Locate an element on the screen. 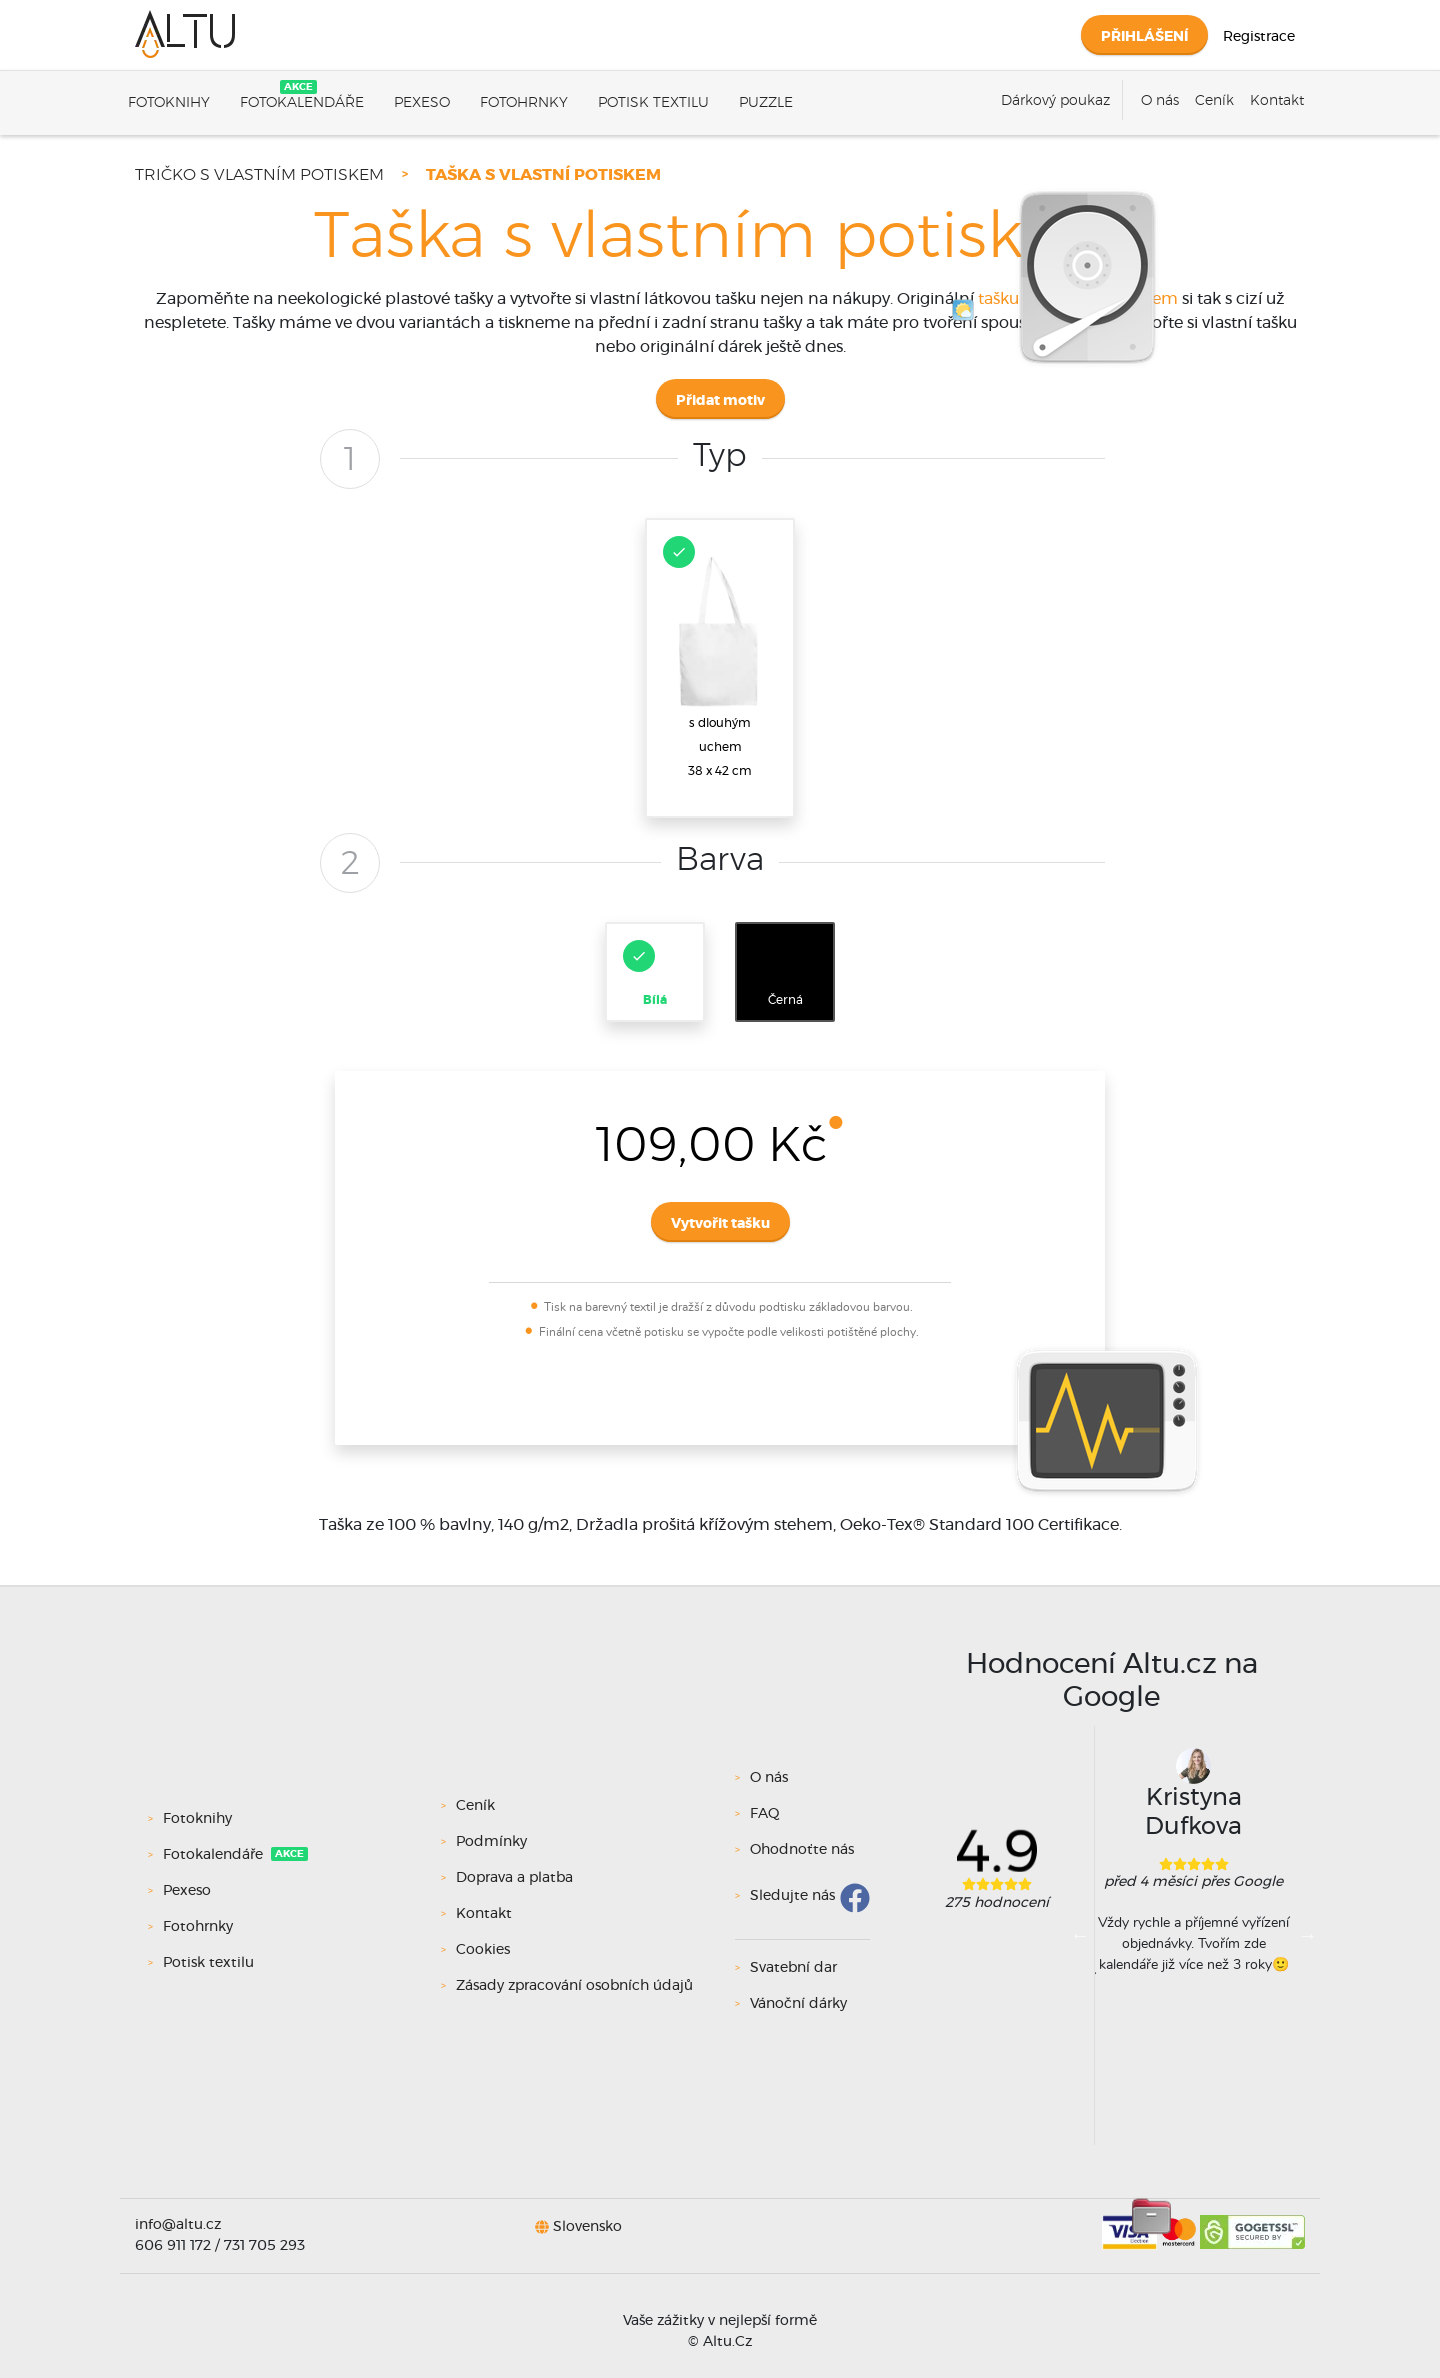 The width and height of the screenshot is (1440, 2378). open the file manager application is located at coordinates (1151, 2215).